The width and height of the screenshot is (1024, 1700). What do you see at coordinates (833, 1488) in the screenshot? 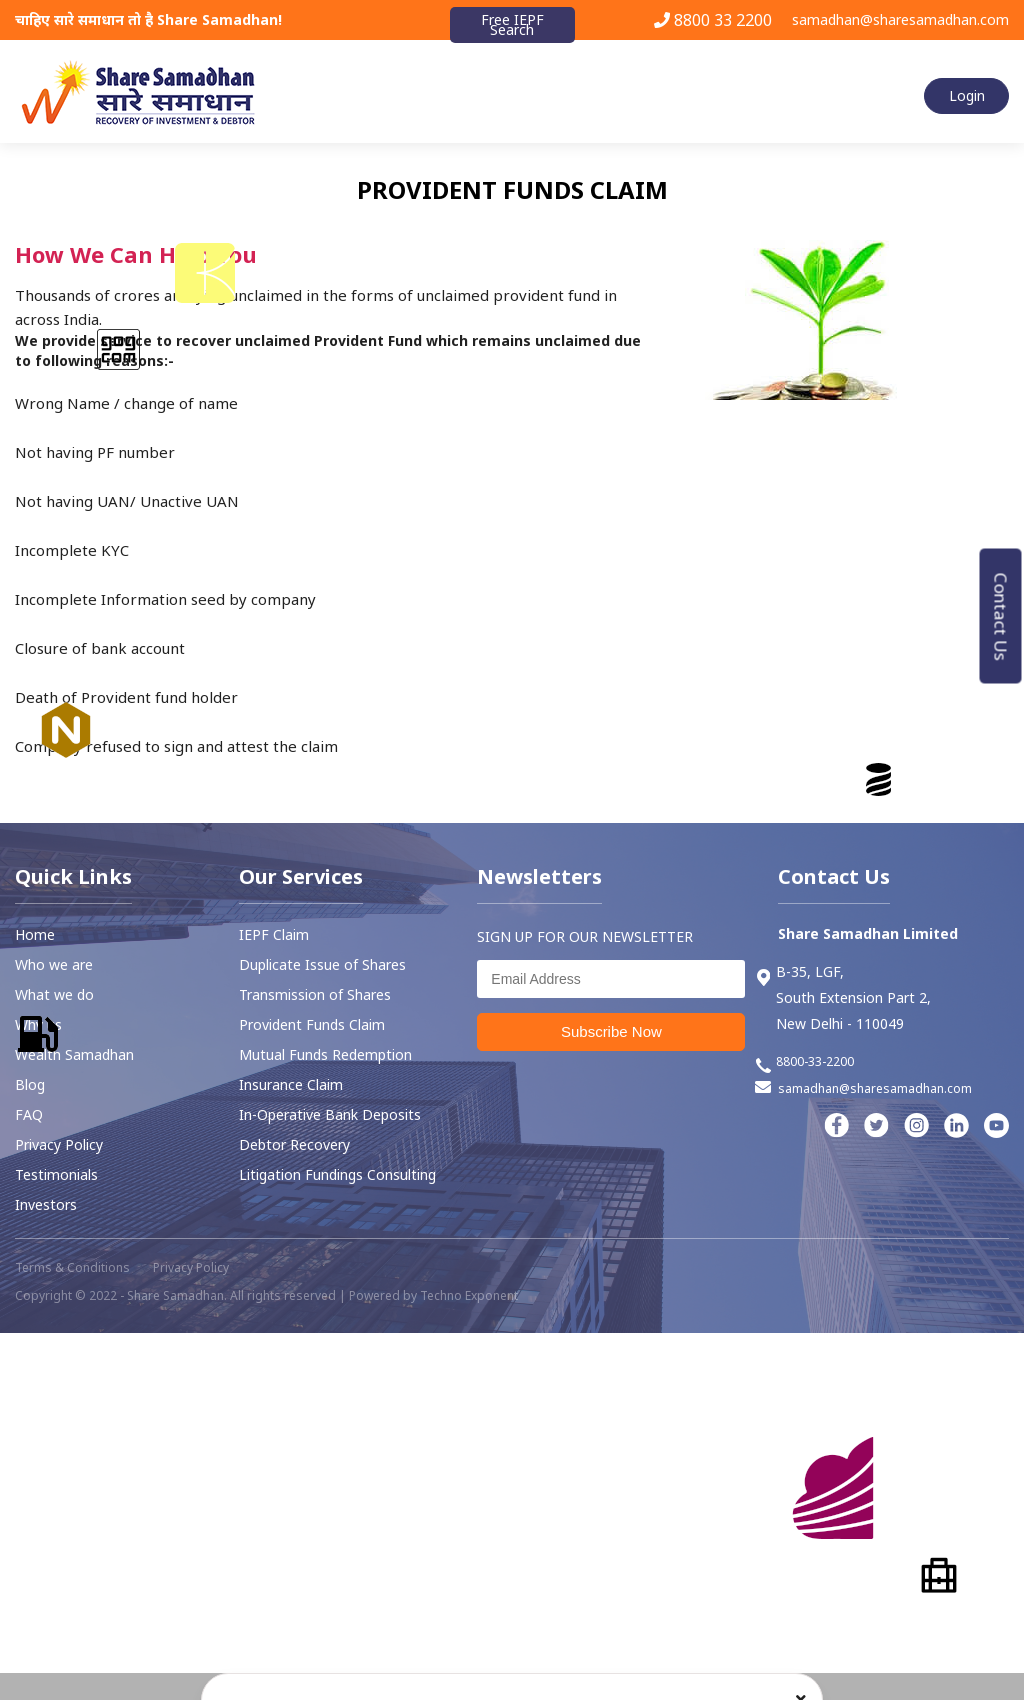
I see `opennebula cloud management platform logo` at bounding box center [833, 1488].